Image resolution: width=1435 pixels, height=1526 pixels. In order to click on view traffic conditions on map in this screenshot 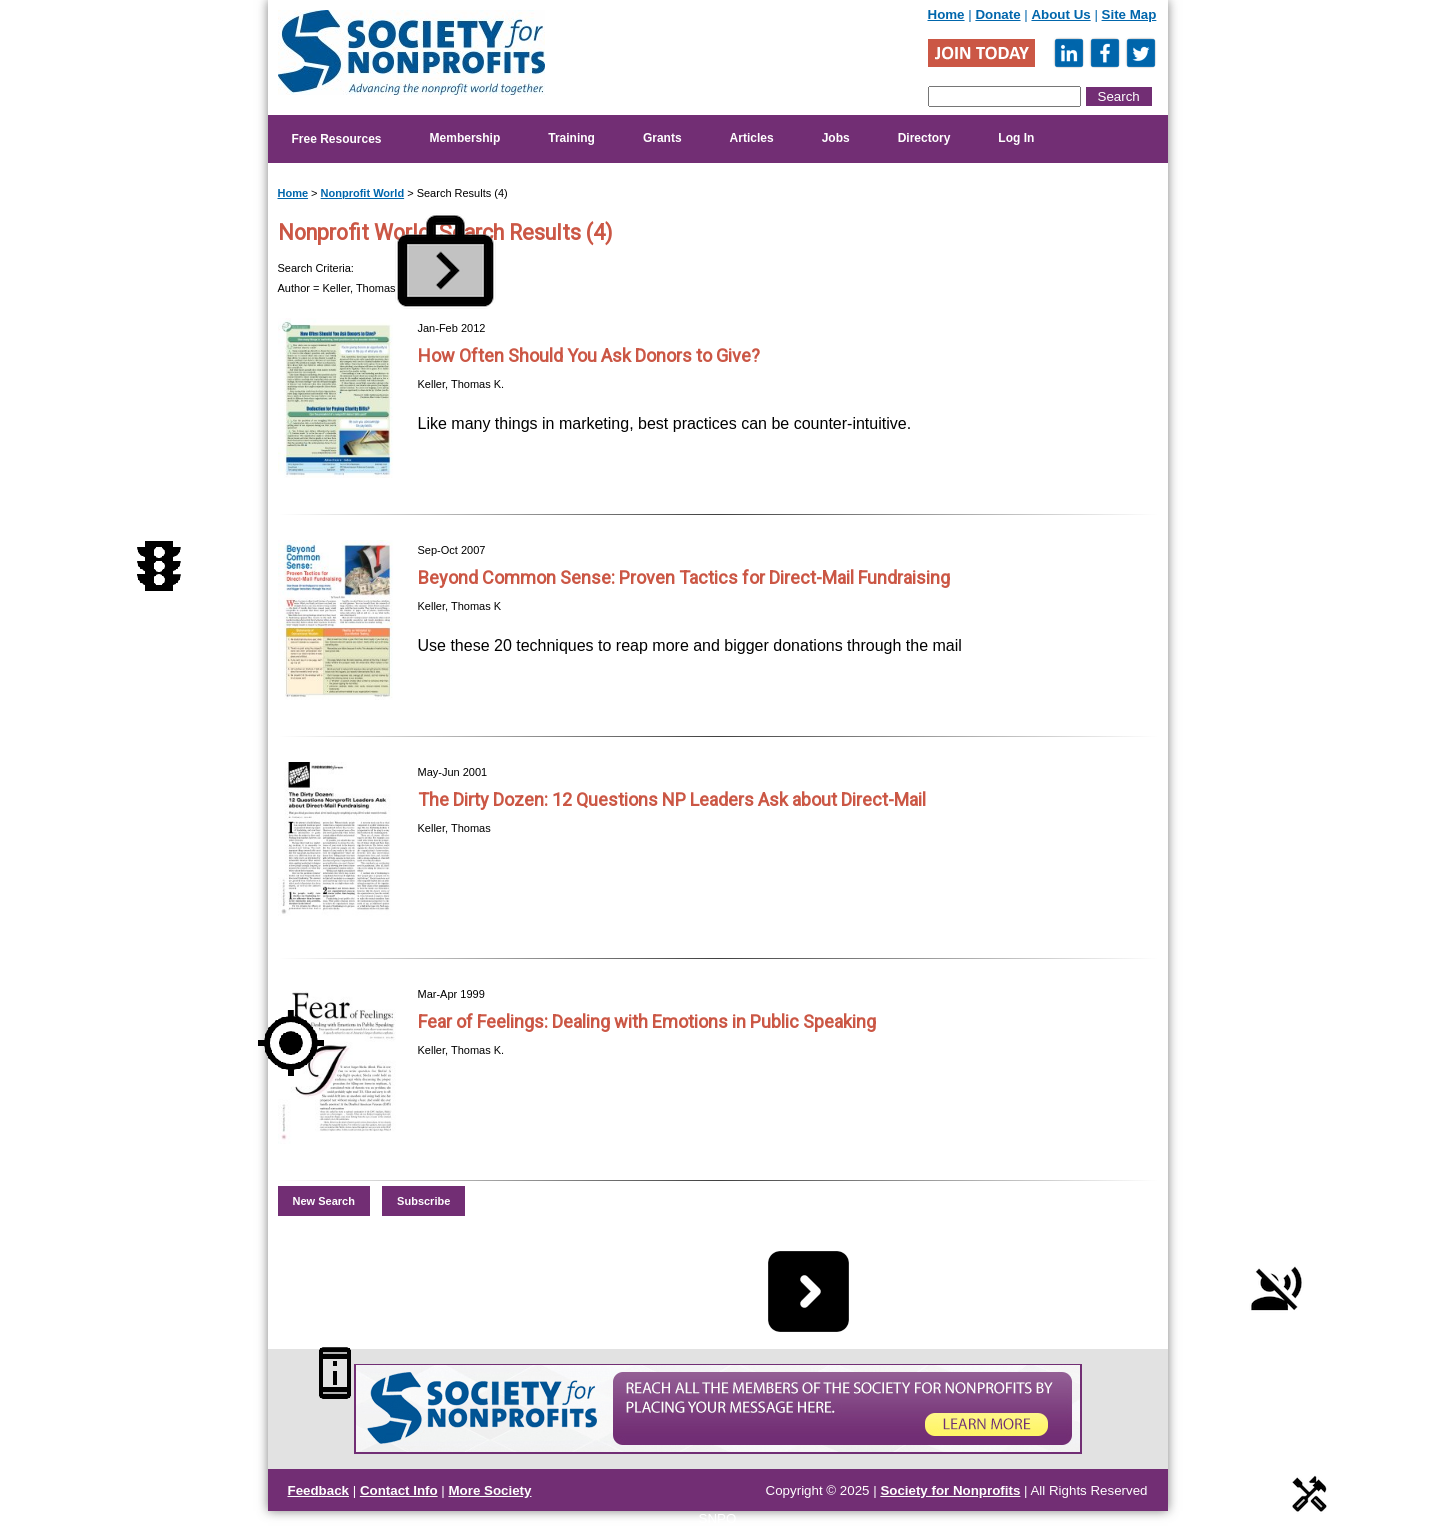, I will do `click(159, 566)`.